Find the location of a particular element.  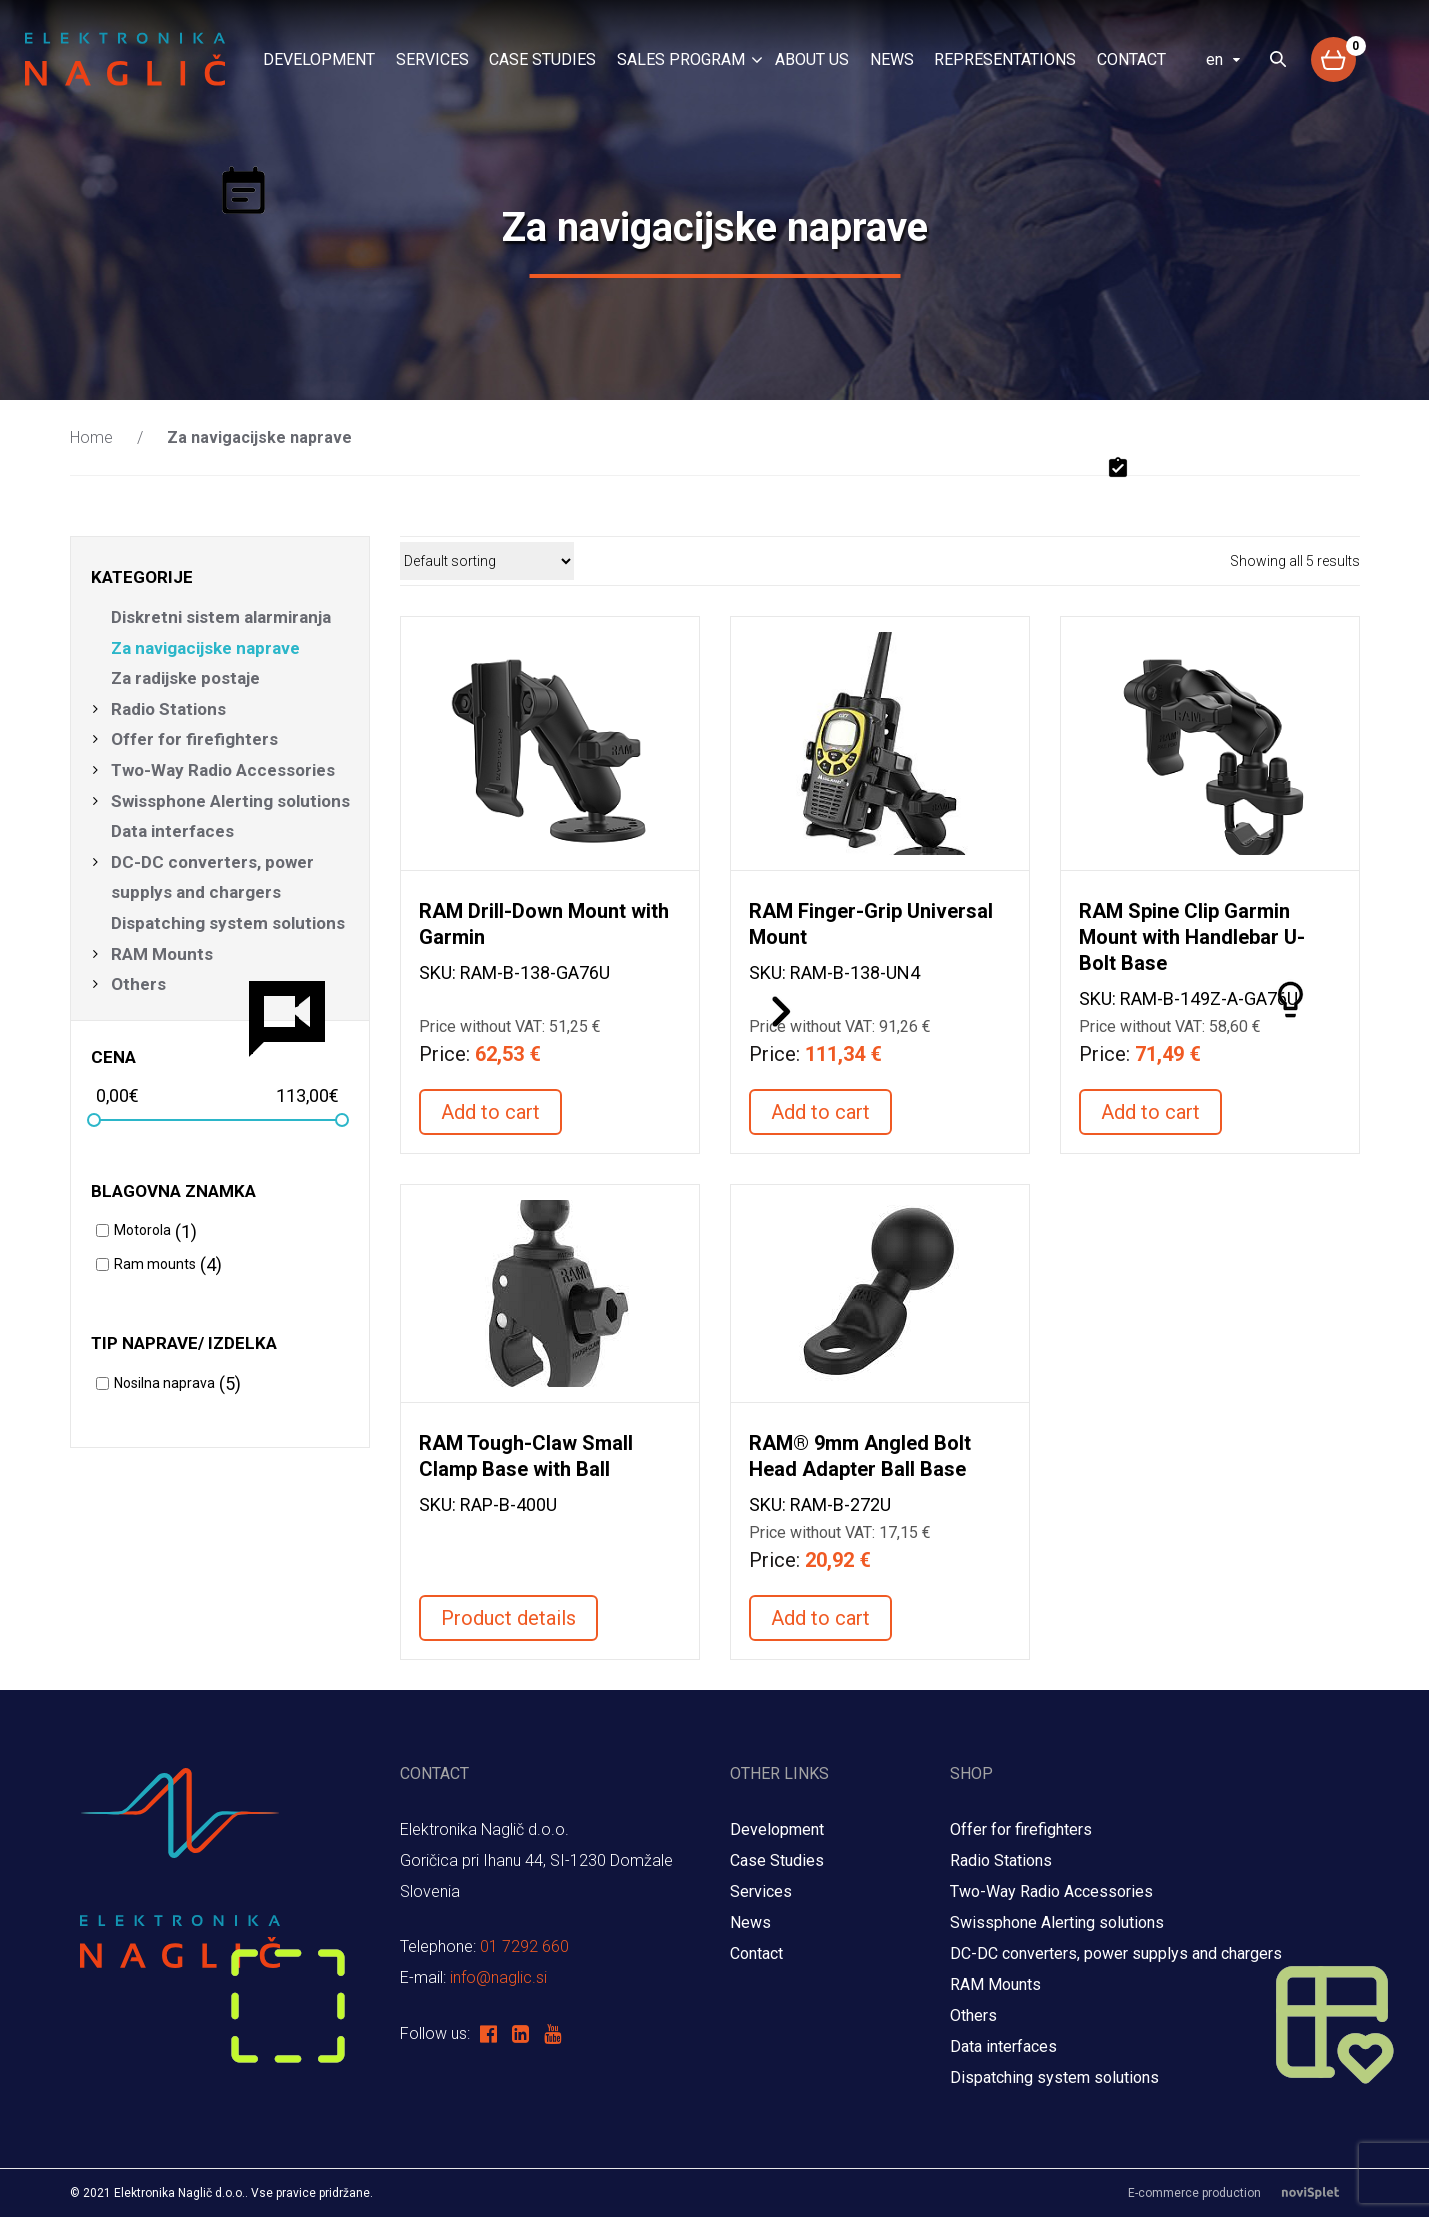

select or highlight an area is located at coordinates (288, 2006).